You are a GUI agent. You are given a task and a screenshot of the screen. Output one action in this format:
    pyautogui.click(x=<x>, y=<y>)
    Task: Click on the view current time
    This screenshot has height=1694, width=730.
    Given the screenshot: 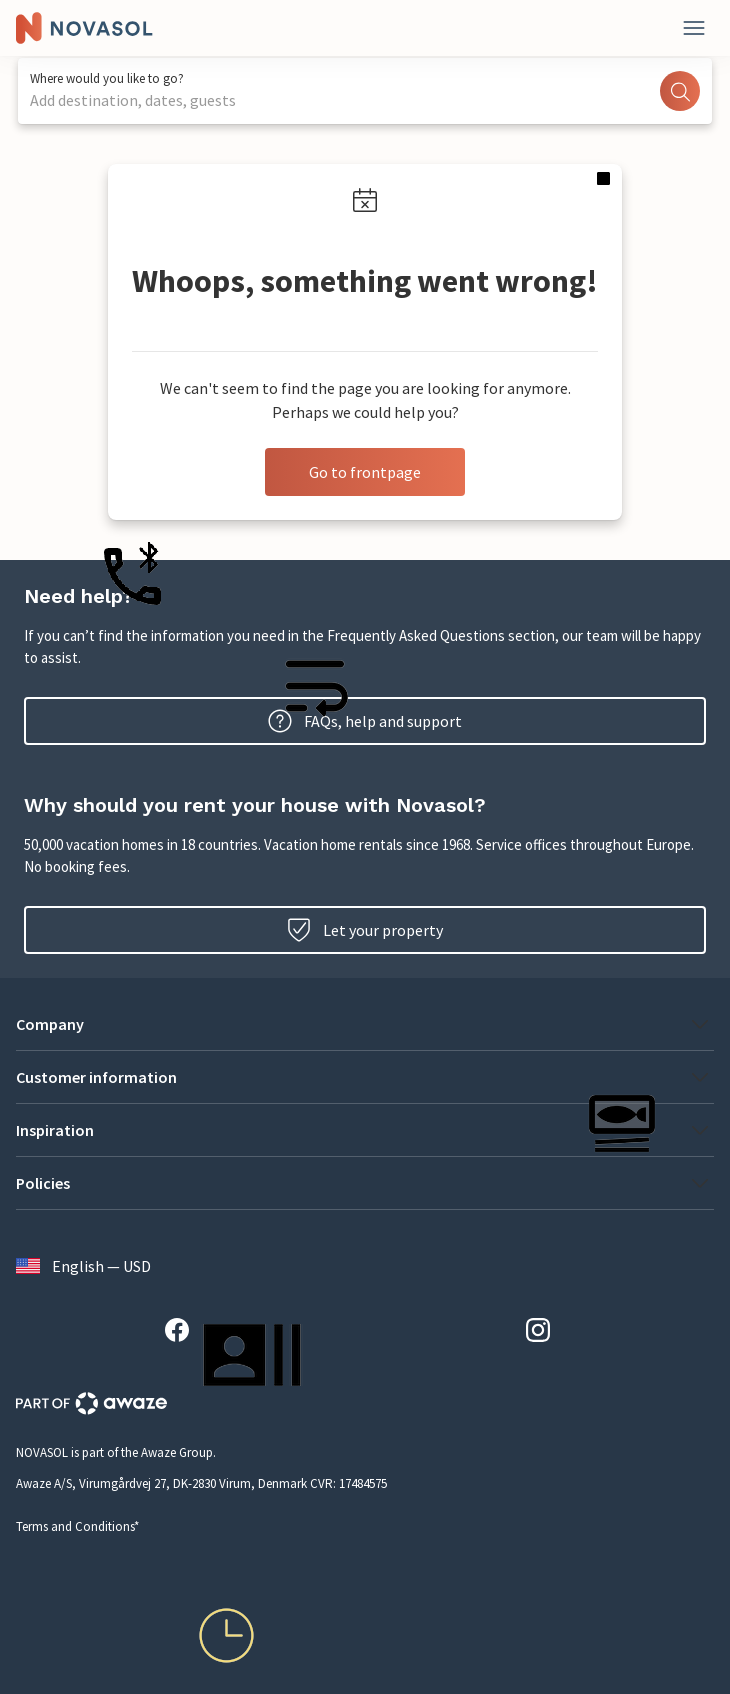 What is the action you would take?
    pyautogui.click(x=226, y=1635)
    